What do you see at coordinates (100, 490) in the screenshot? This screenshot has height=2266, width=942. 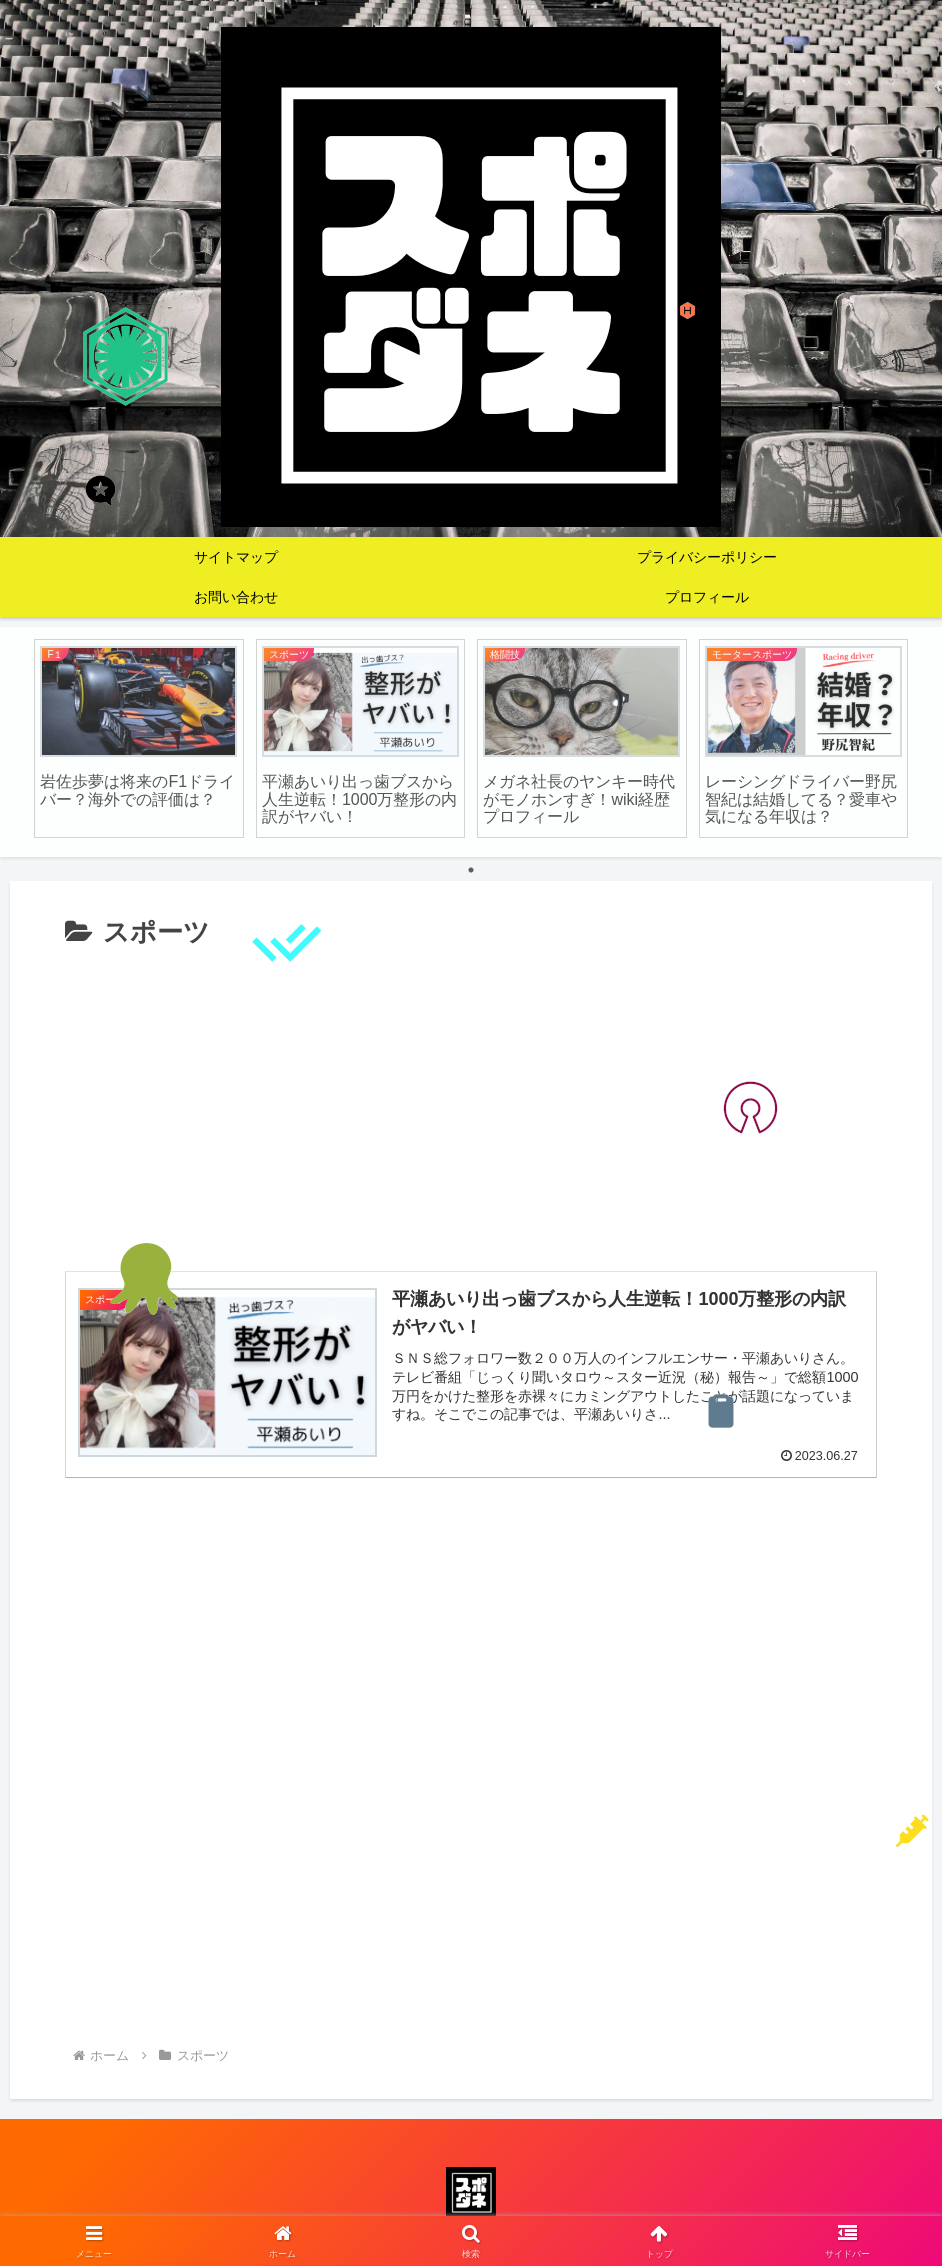 I see `micro.blog social platform logo` at bounding box center [100, 490].